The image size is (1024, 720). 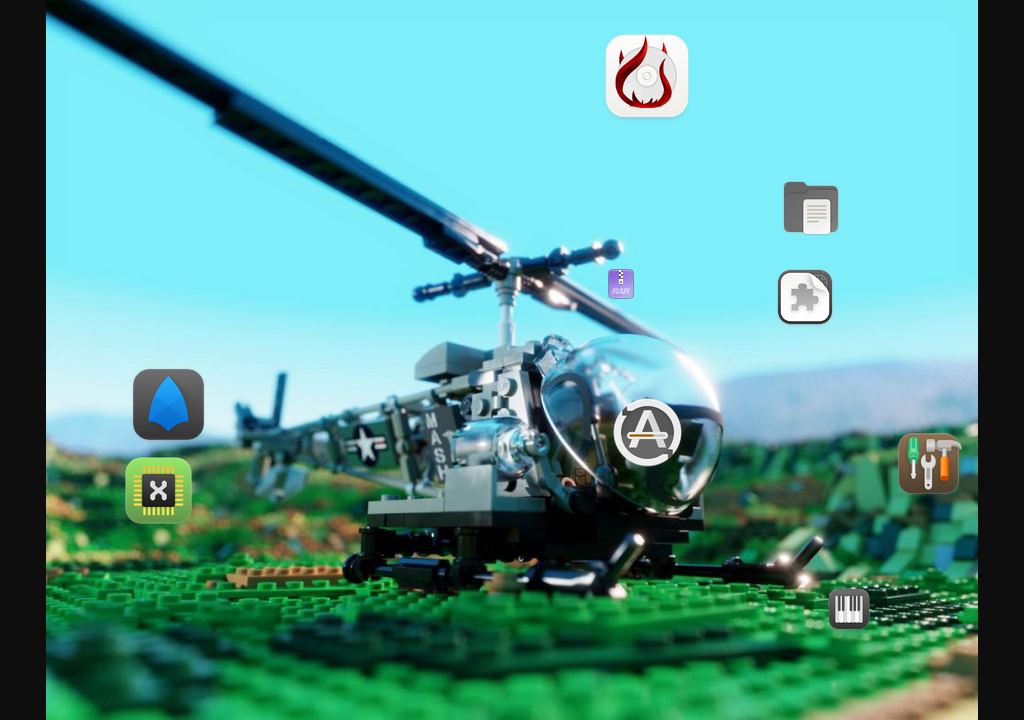 What do you see at coordinates (928, 463) in the screenshot?
I see `open workbench or developer tools app` at bounding box center [928, 463].